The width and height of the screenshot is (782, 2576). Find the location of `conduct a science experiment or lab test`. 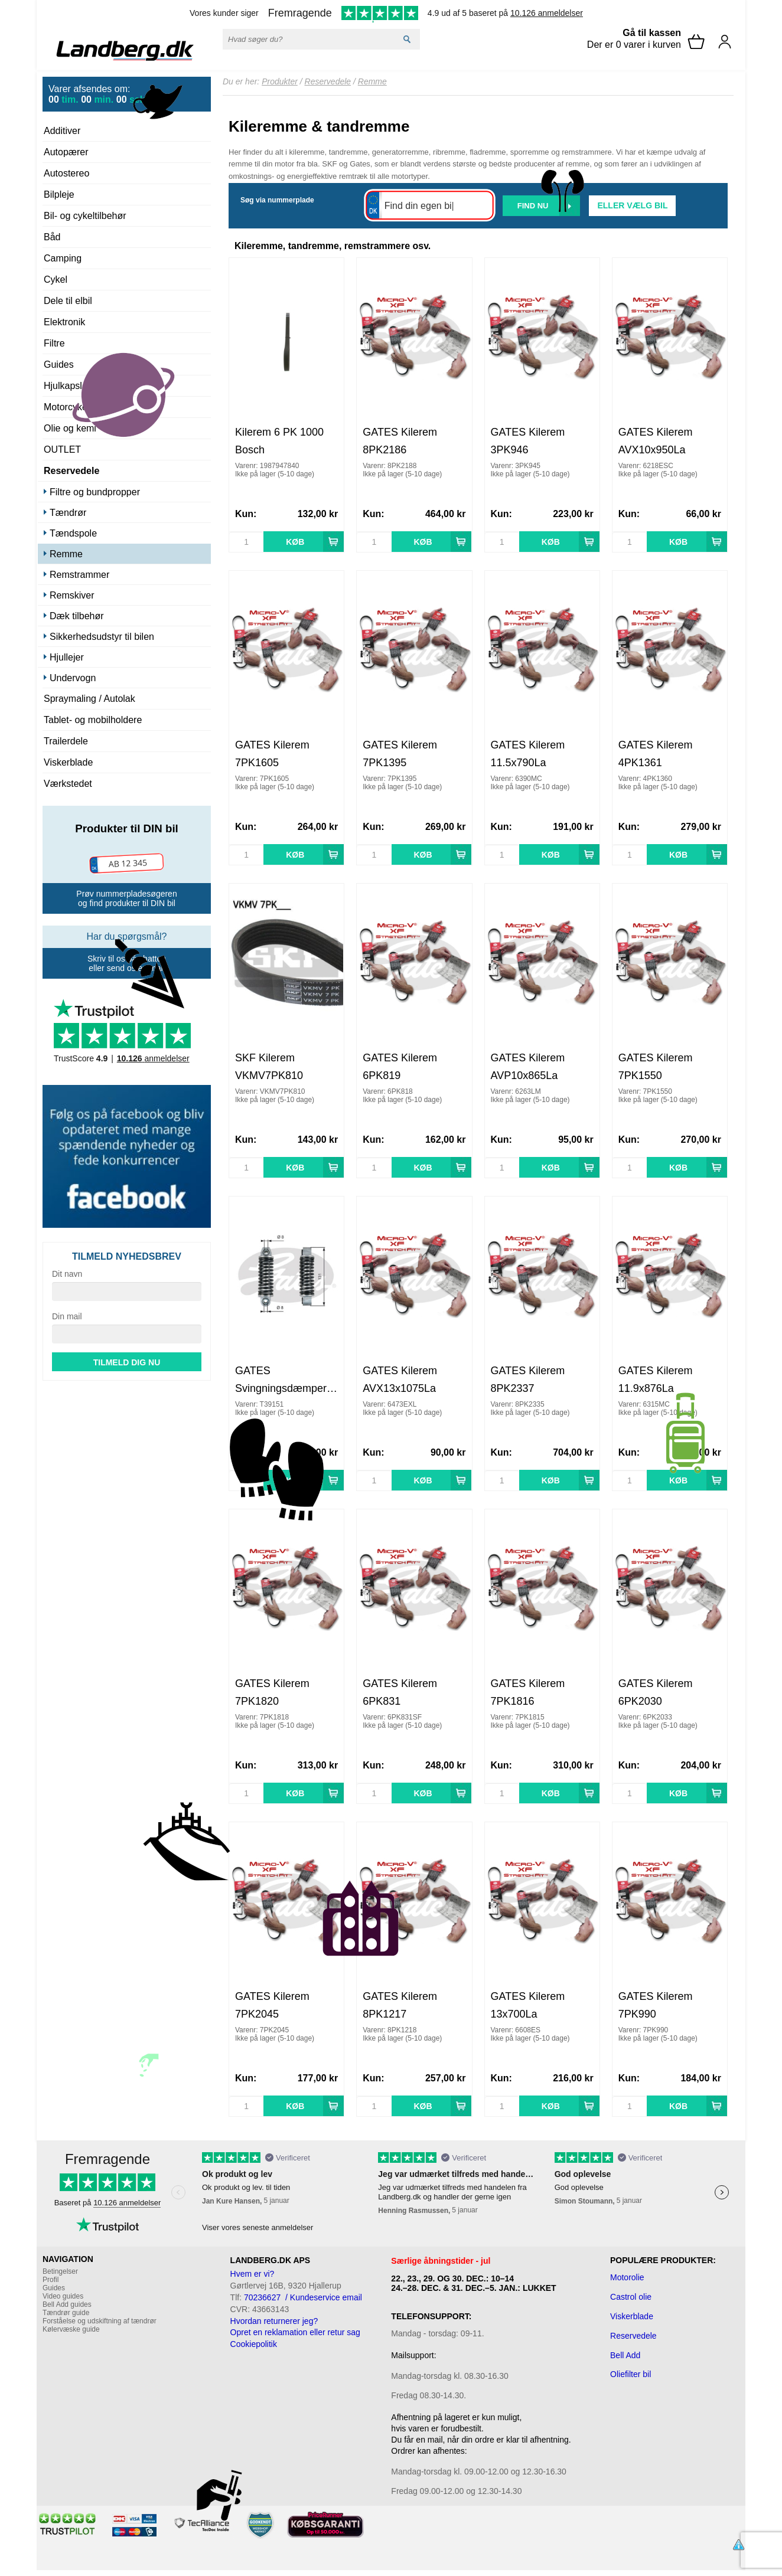

conduct a science experiment or lab test is located at coordinates (221, 2495).